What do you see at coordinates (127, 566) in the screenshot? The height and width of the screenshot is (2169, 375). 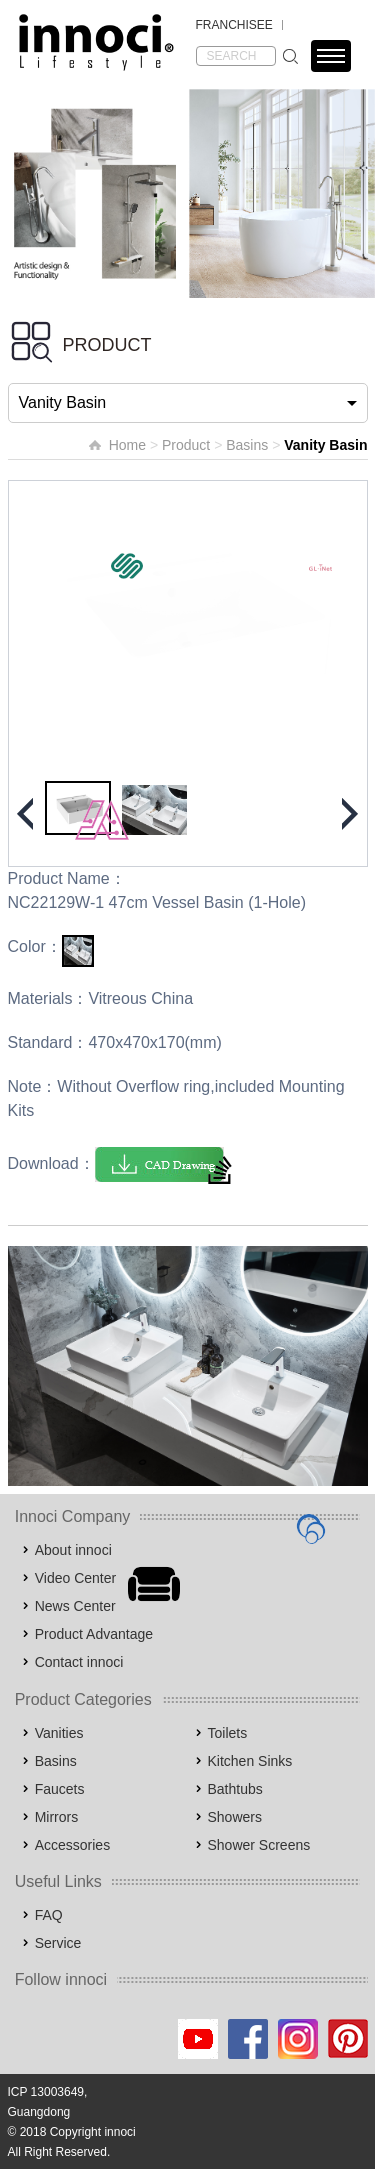 I see `visit or link to Squarespace website` at bounding box center [127, 566].